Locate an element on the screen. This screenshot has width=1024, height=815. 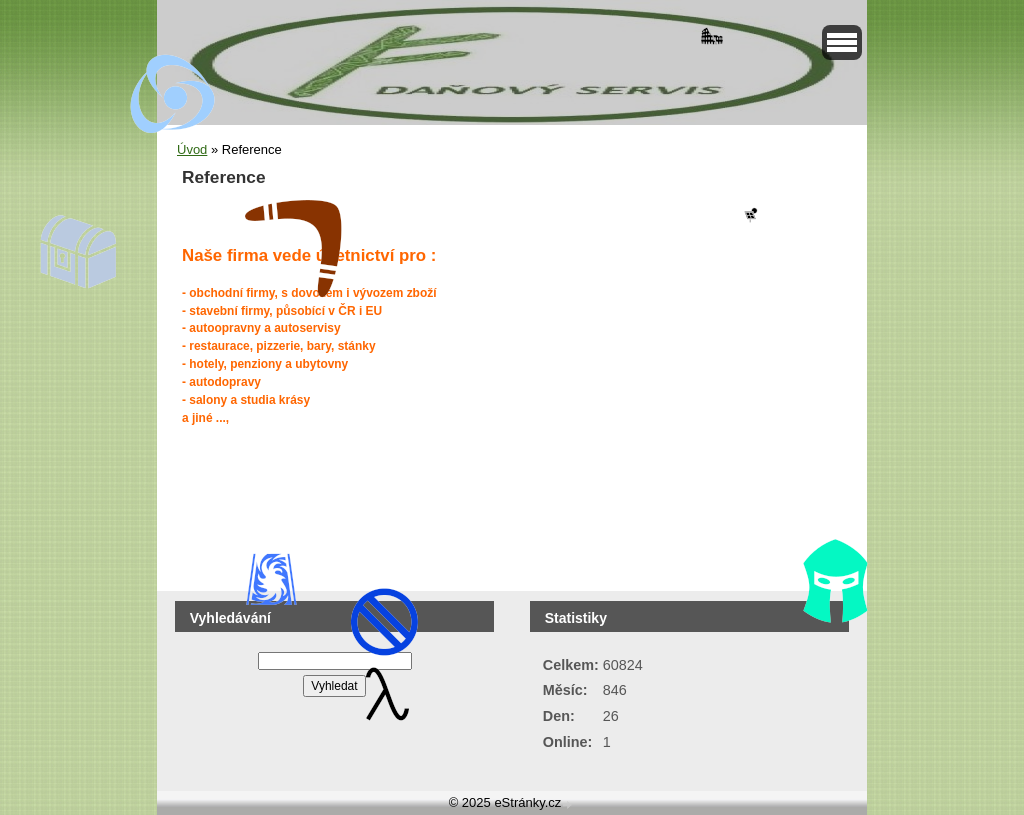
select warrior or knight character class is located at coordinates (835, 582).